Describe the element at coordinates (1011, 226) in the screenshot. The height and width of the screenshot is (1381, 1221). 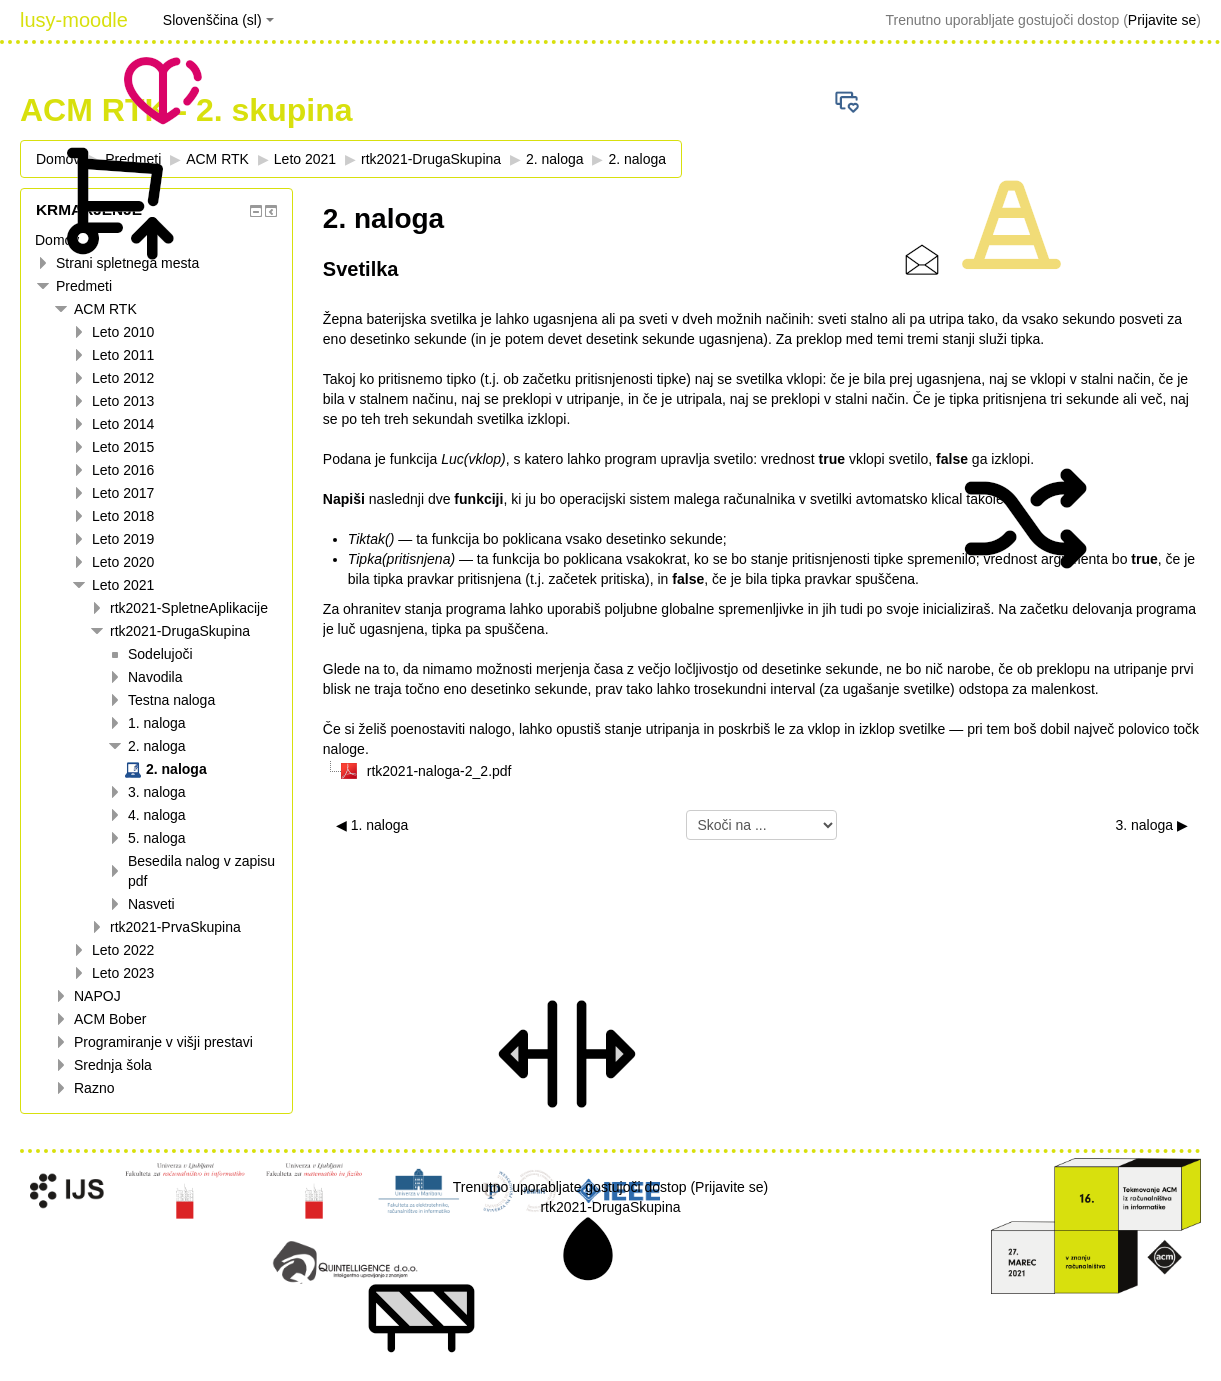
I see `indicates construction or maintenance in progress` at that location.